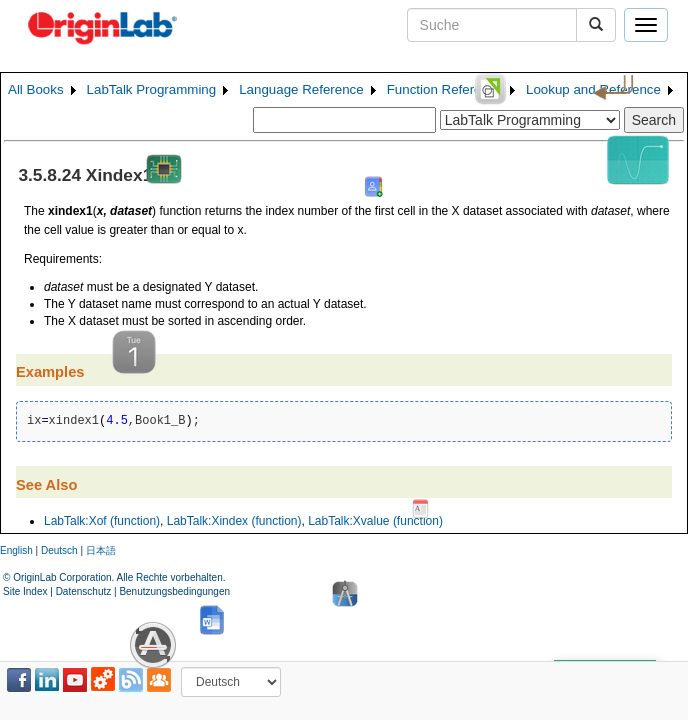 This screenshot has height=720, width=688. I want to click on open the calendar app, so click(134, 352).